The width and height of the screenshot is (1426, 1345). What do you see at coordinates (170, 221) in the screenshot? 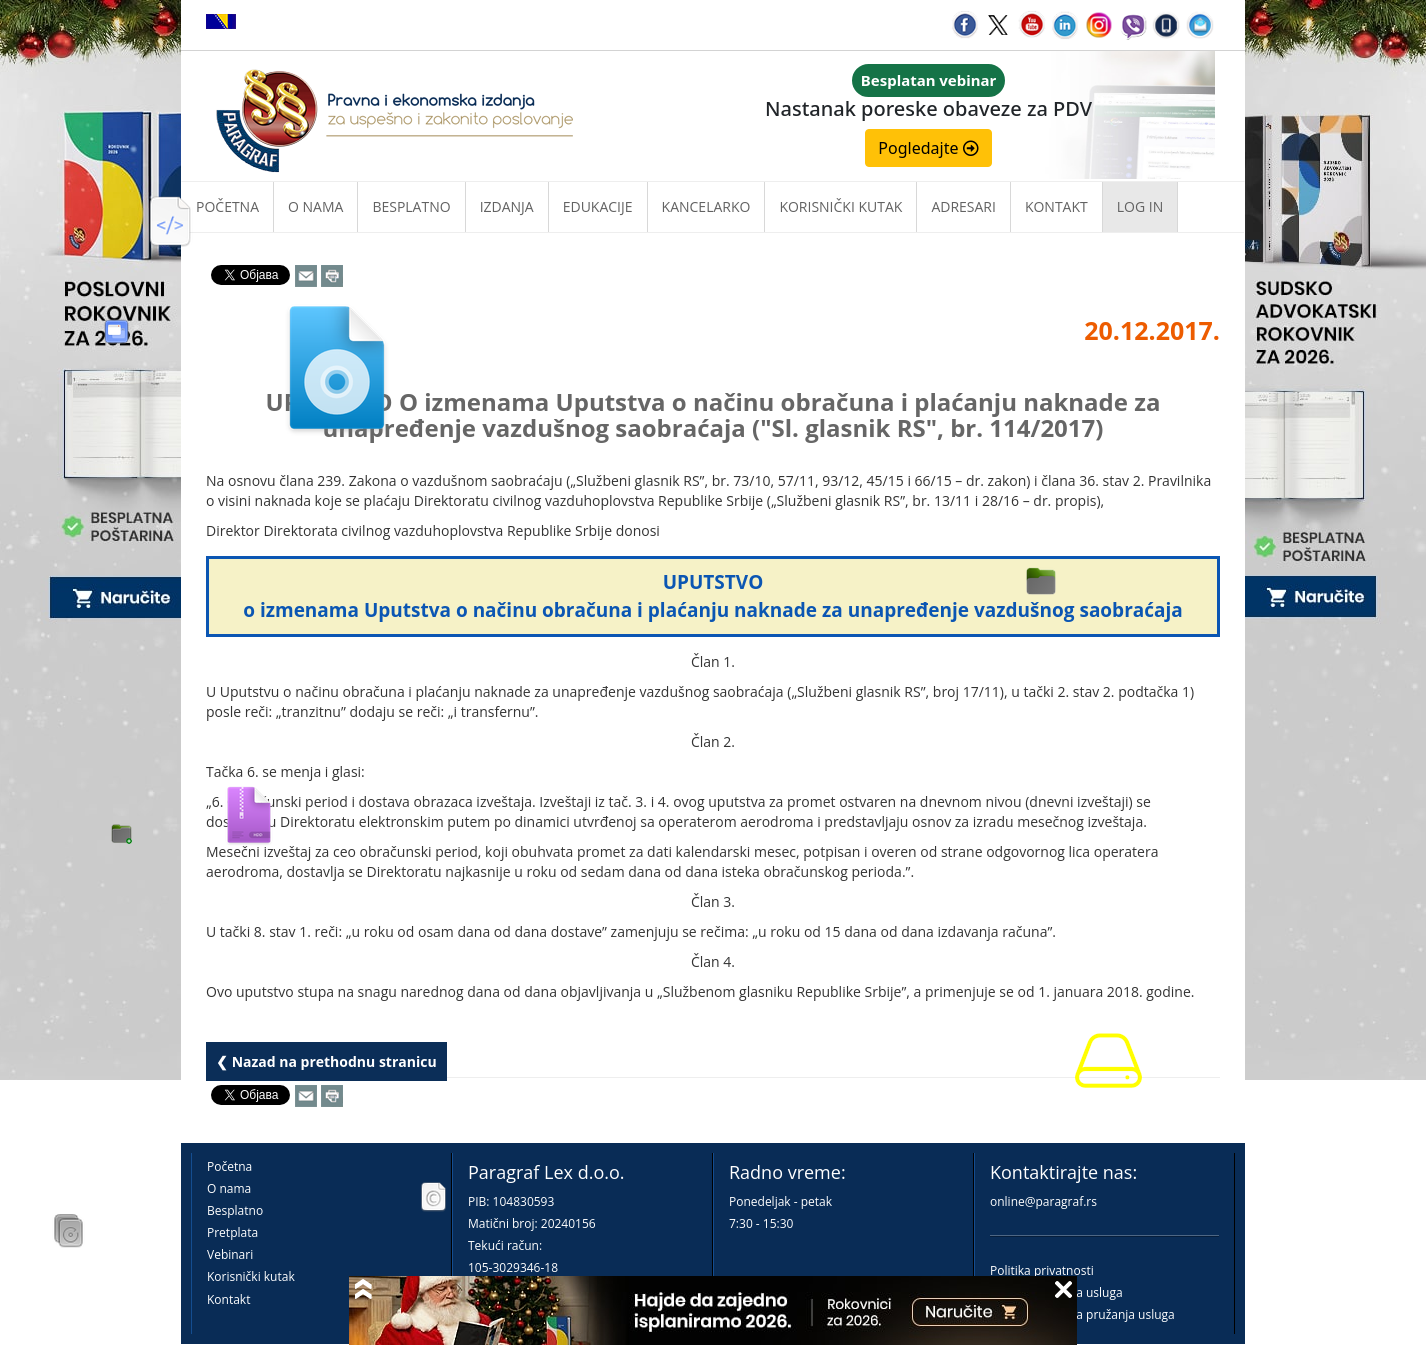
I see `an HTML or web page file` at bounding box center [170, 221].